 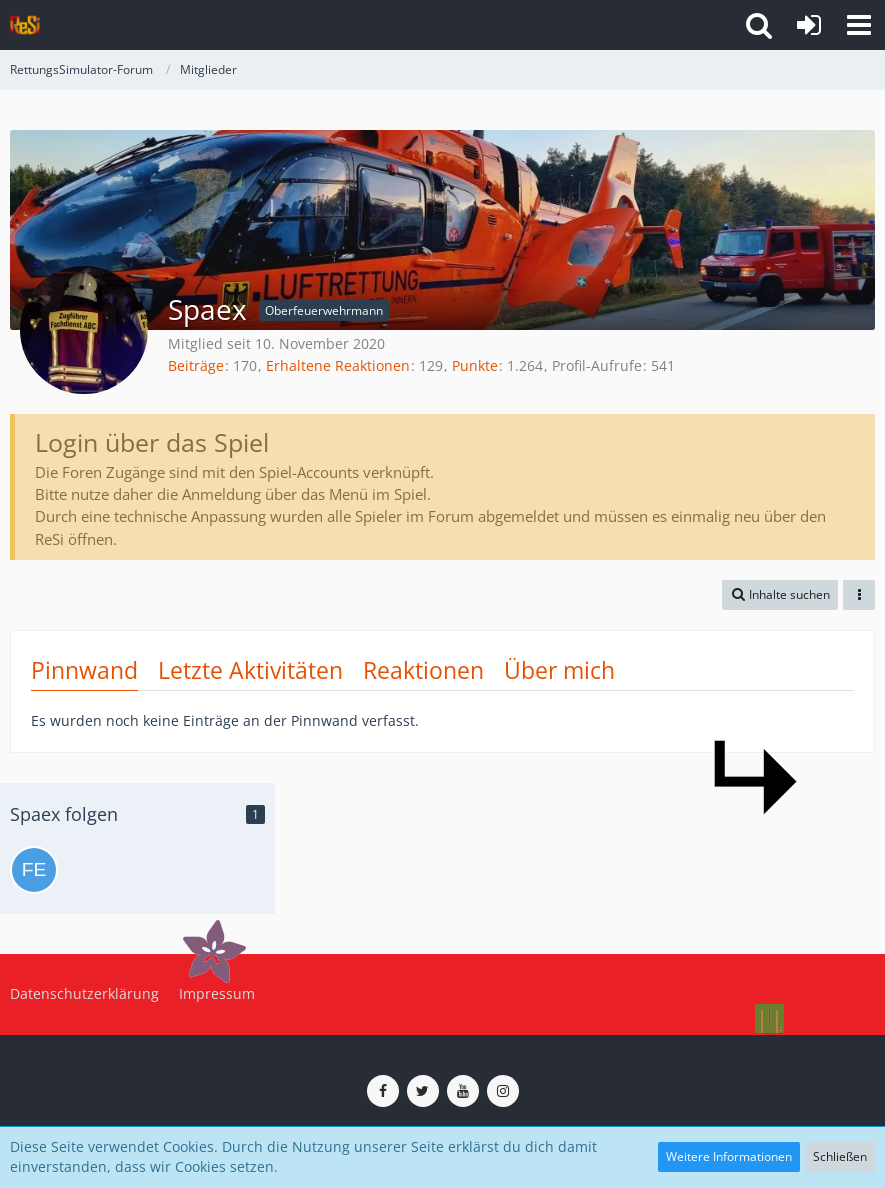 What do you see at coordinates (769, 1018) in the screenshot?
I see `micropython programming language logo` at bounding box center [769, 1018].